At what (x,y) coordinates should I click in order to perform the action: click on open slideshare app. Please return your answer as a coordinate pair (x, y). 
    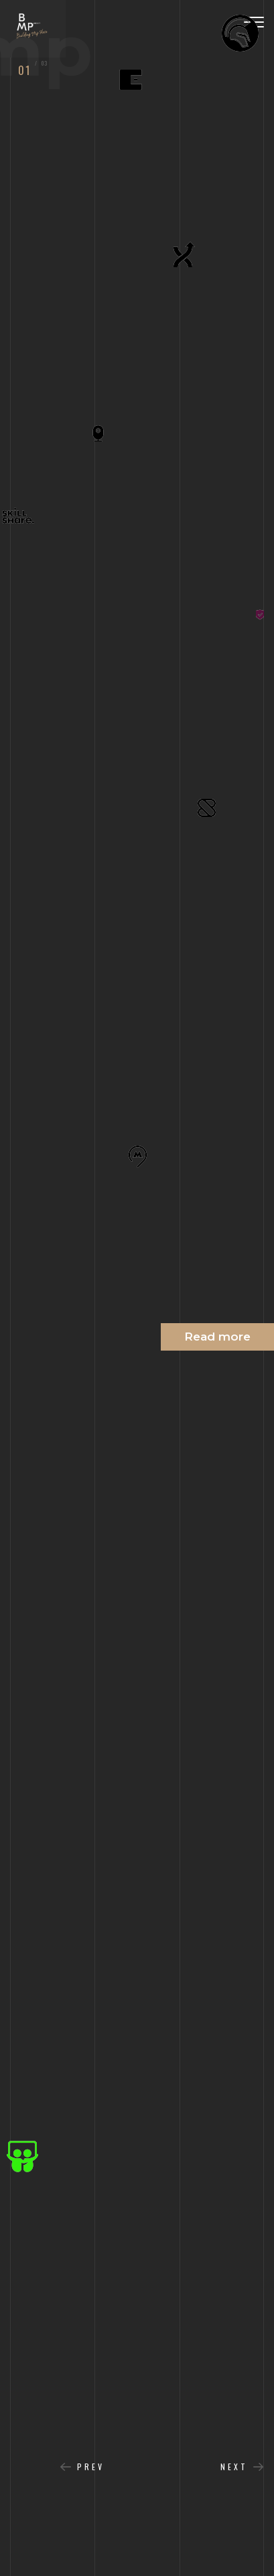
    Looking at the image, I should click on (22, 2156).